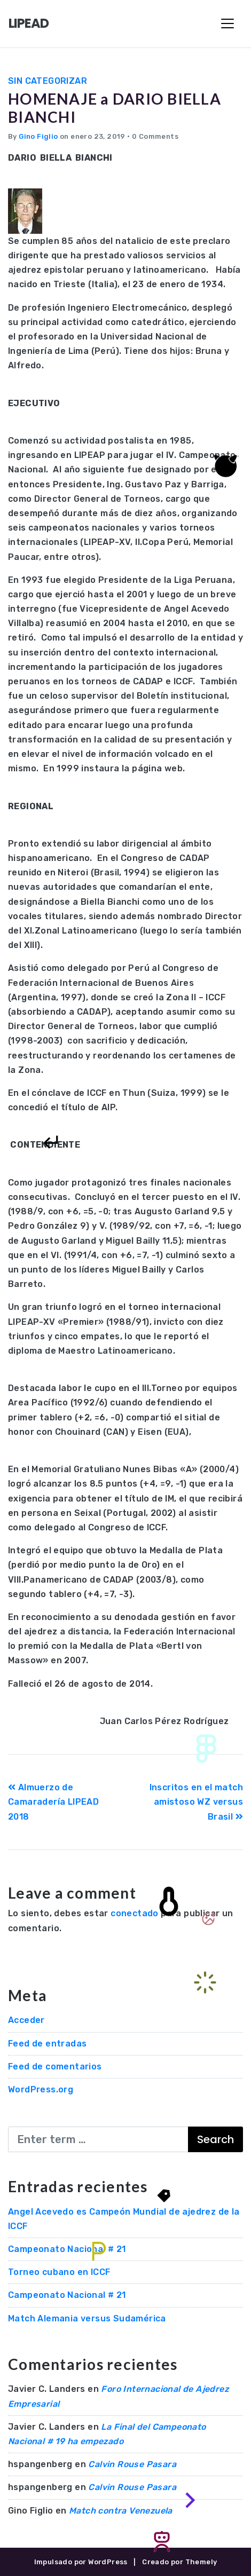 This screenshot has height=2576, width=251. I want to click on indicates a parking area or facility, so click(98, 2251).